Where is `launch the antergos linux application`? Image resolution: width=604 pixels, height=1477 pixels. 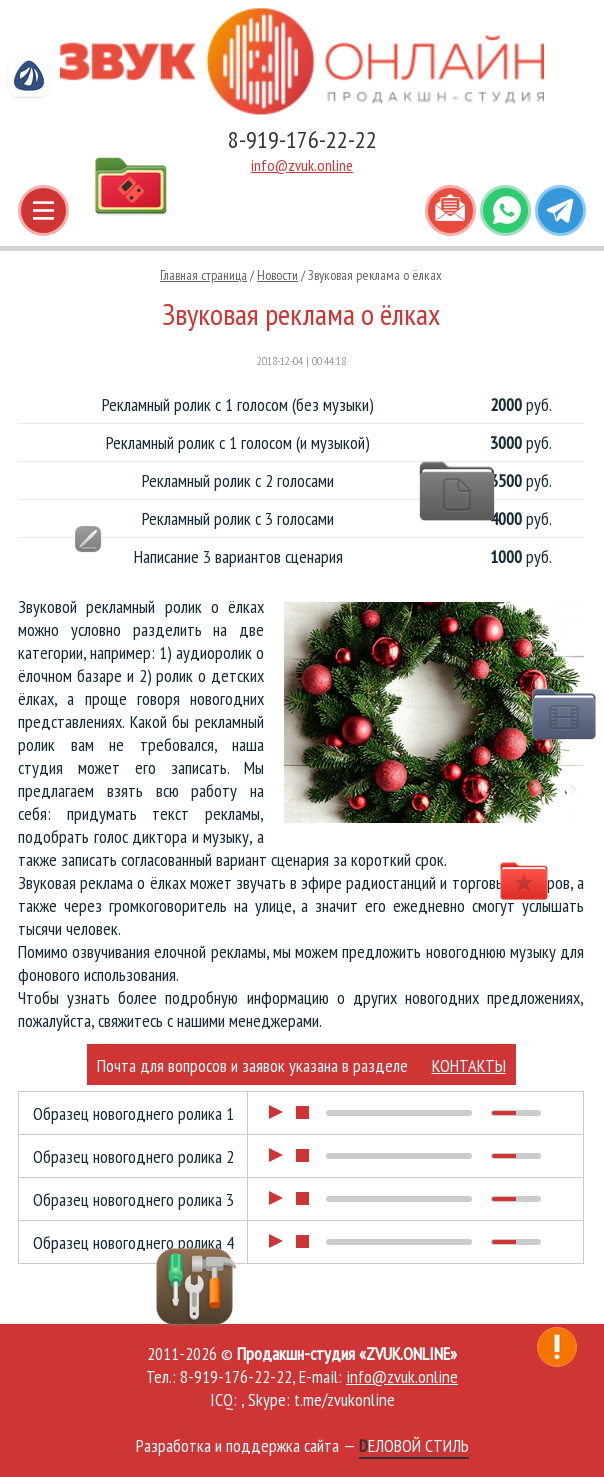 launch the antergos linux application is located at coordinates (29, 76).